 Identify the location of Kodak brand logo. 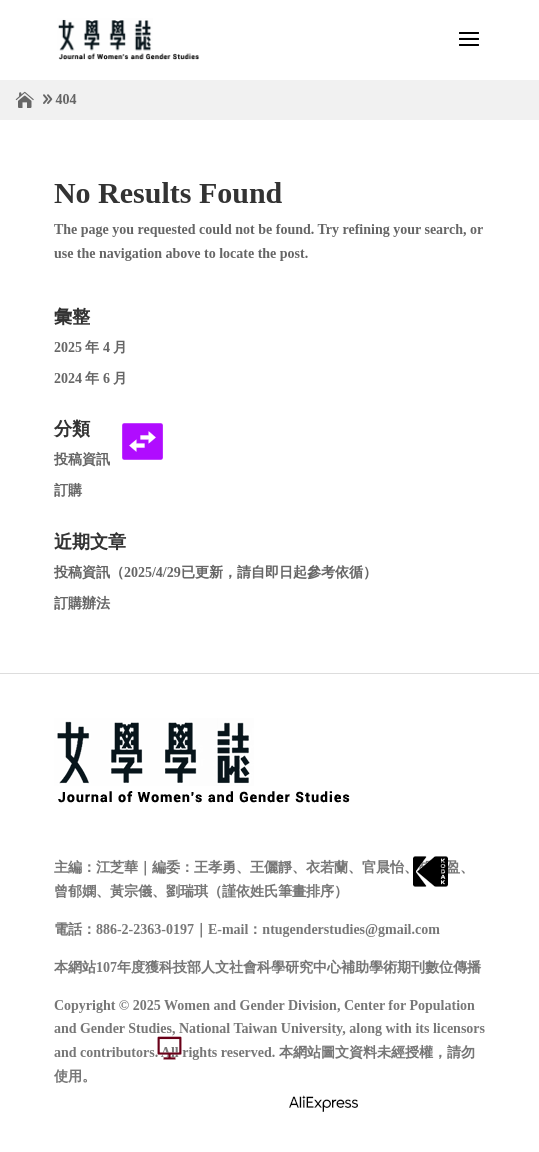
(430, 871).